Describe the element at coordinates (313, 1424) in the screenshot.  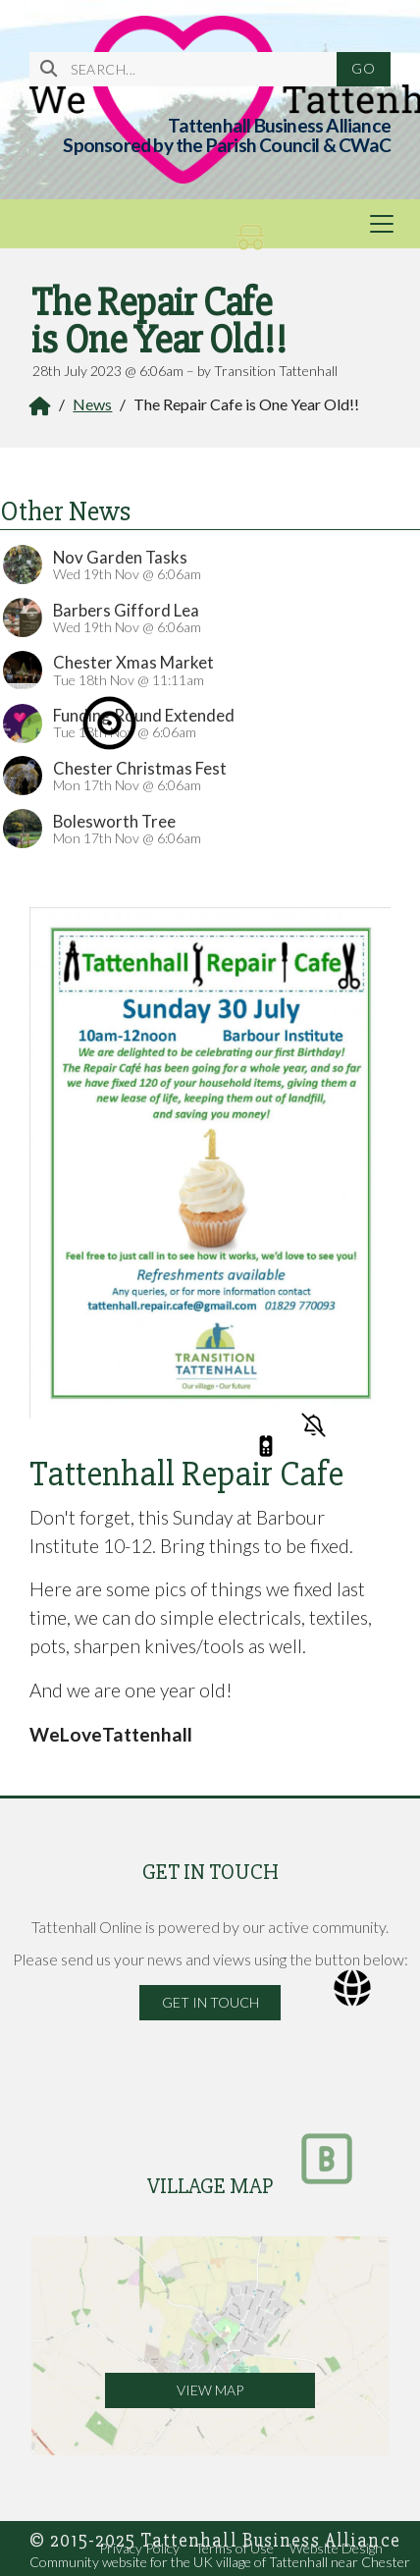
I see `mute notifications` at that location.